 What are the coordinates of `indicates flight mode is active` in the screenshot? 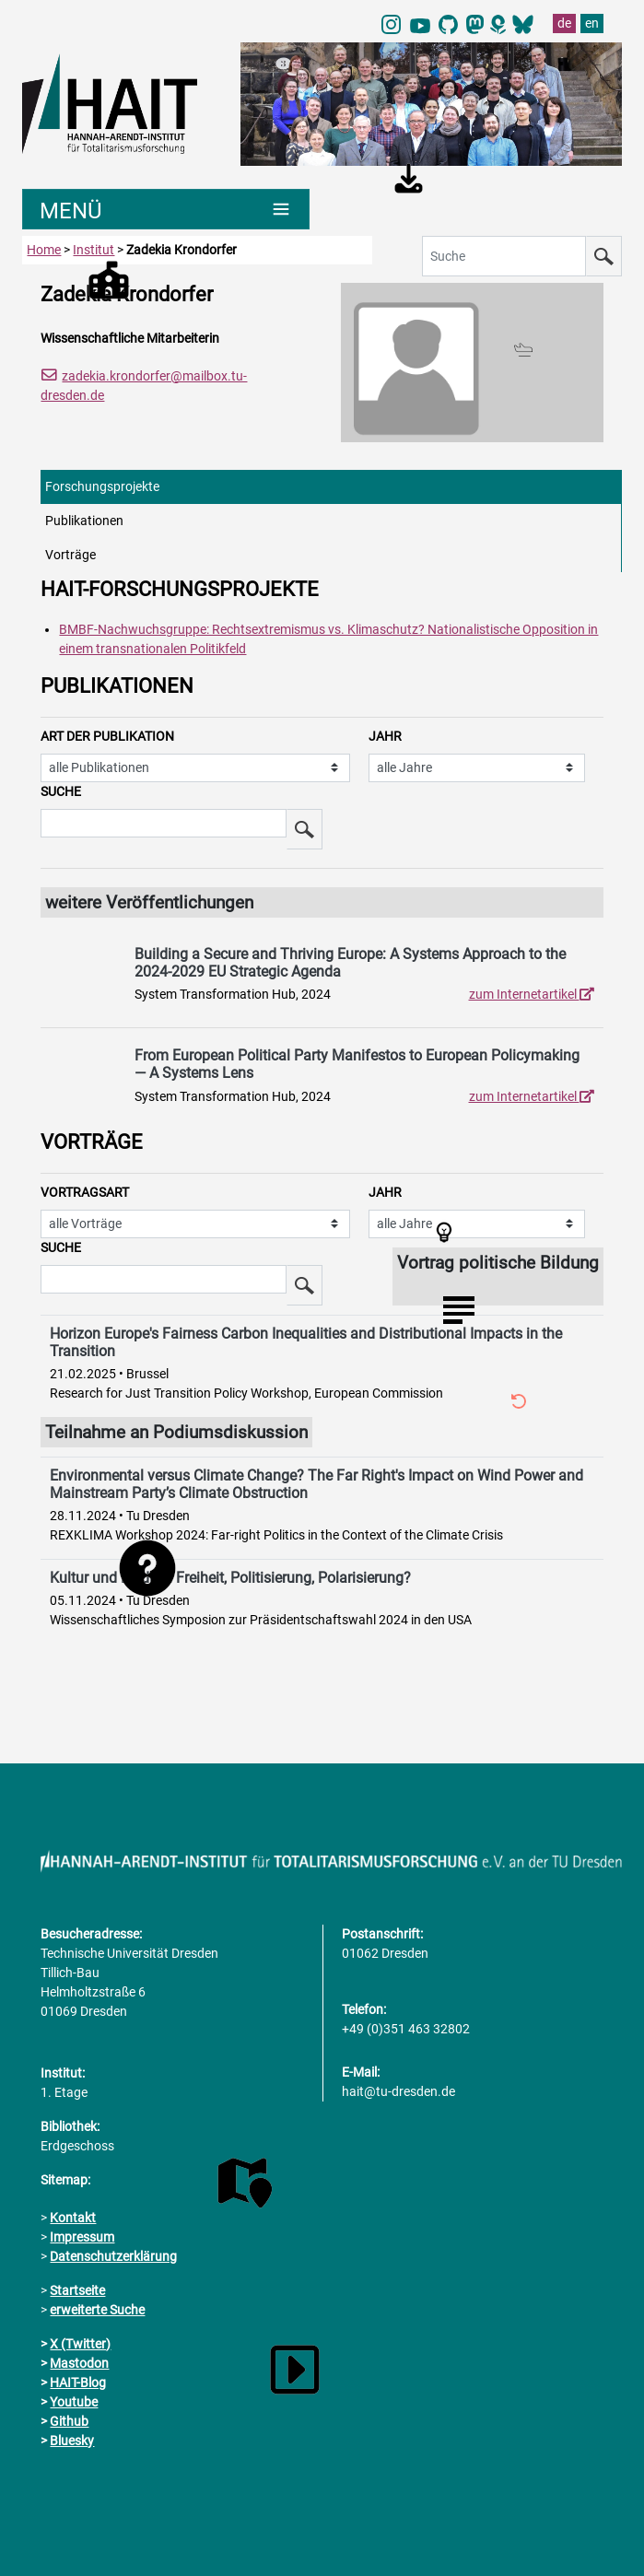 It's located at (523, 349).